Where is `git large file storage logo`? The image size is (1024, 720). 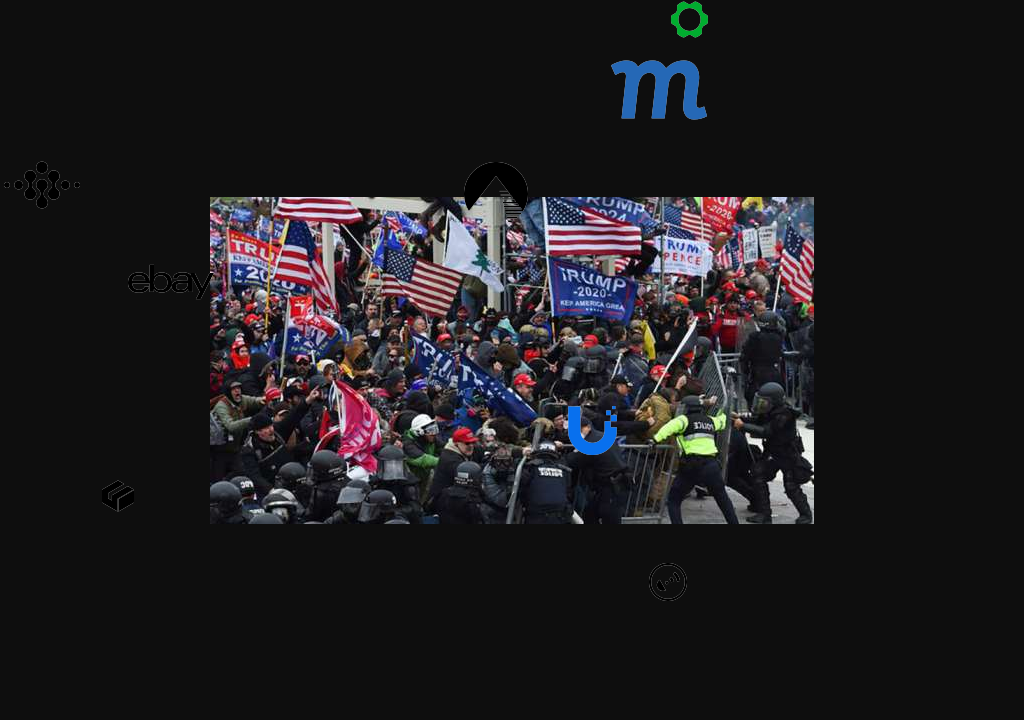
git large file storage logo is located at coordinates (118, 496).